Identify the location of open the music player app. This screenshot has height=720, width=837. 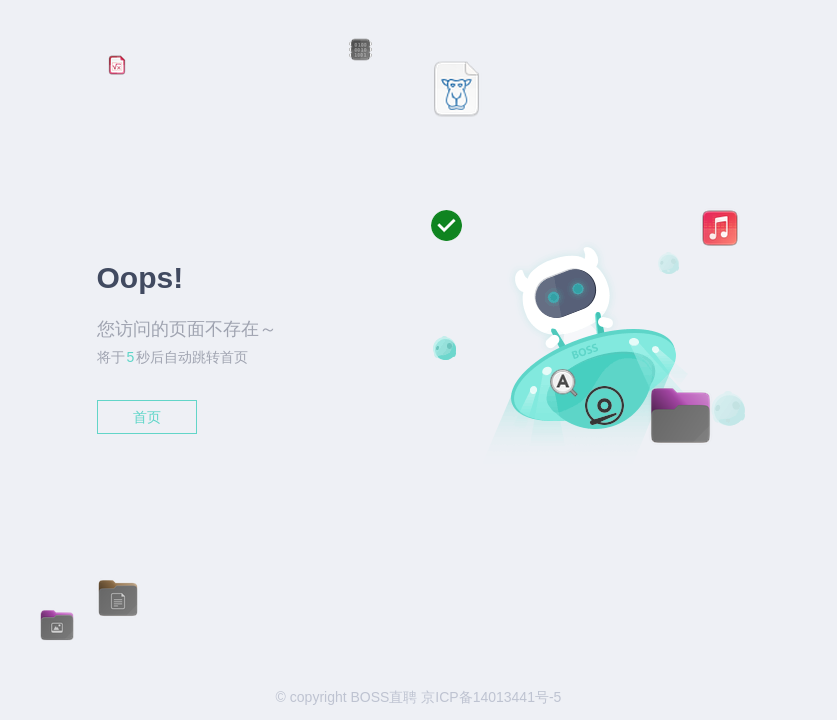
(720, 228).